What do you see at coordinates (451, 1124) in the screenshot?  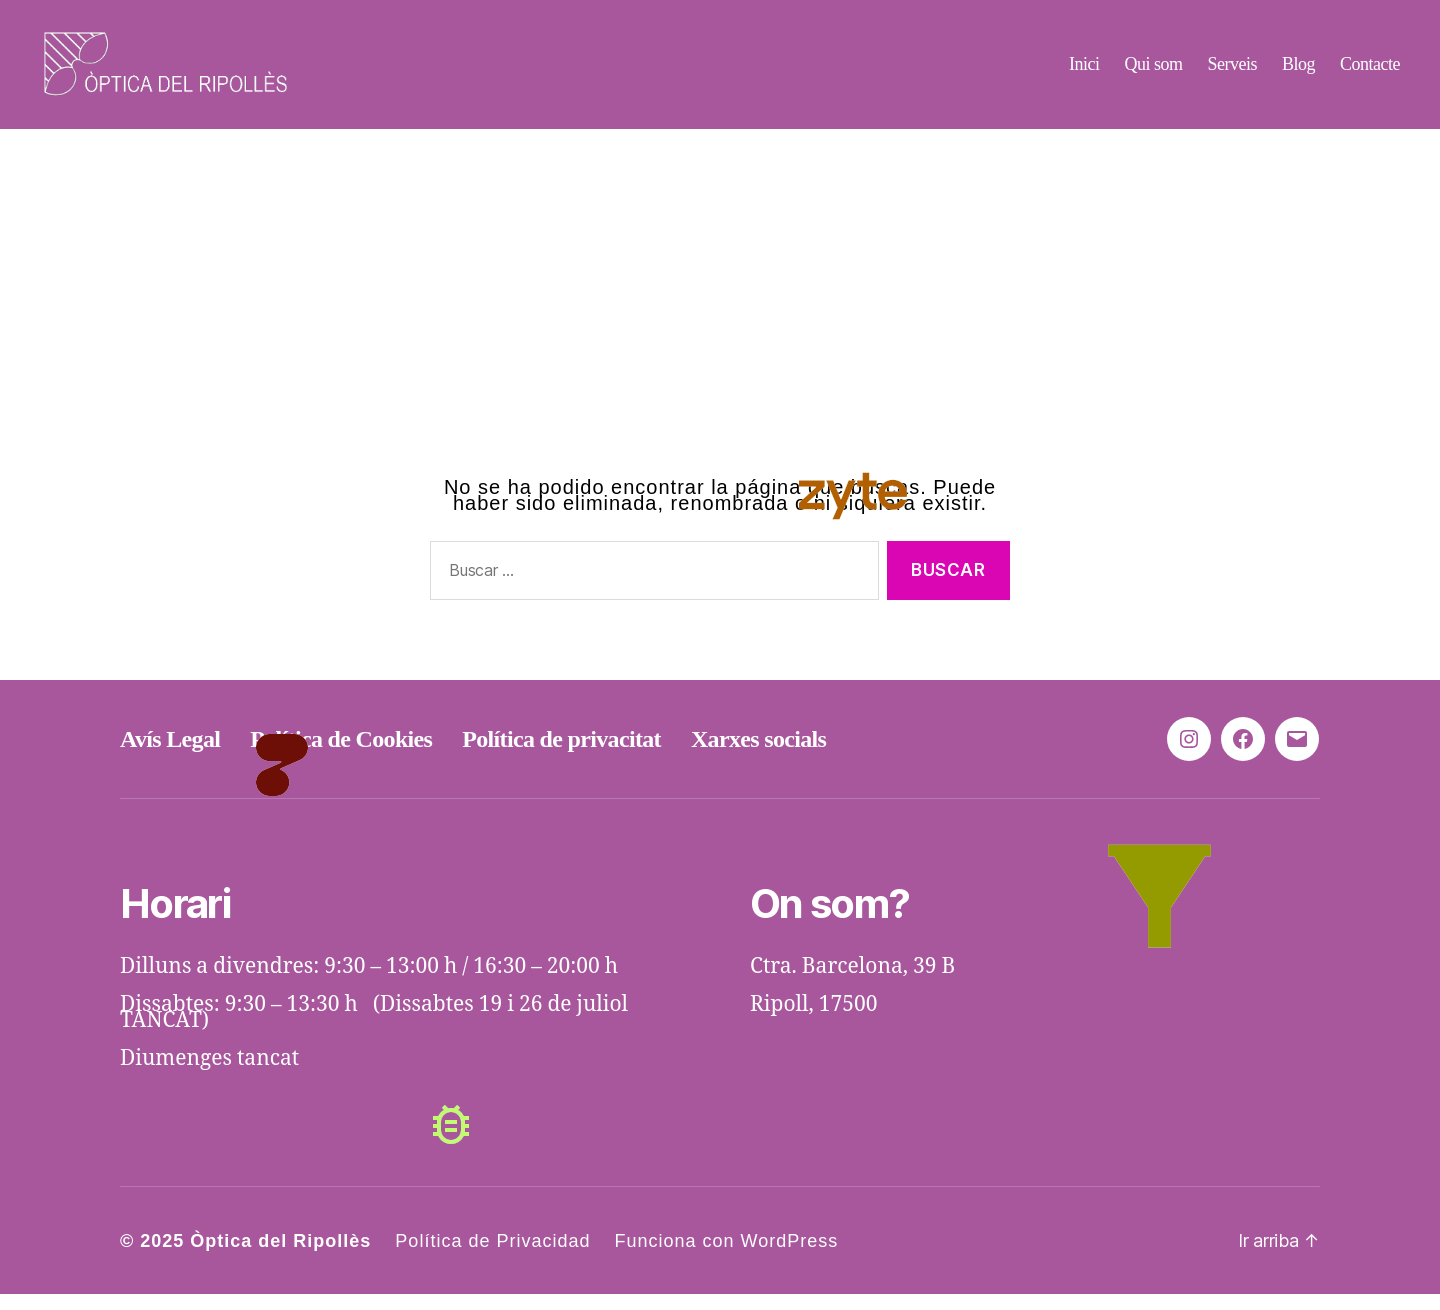 I see `report a bug or software issue` at bounding box center [451, 1124].